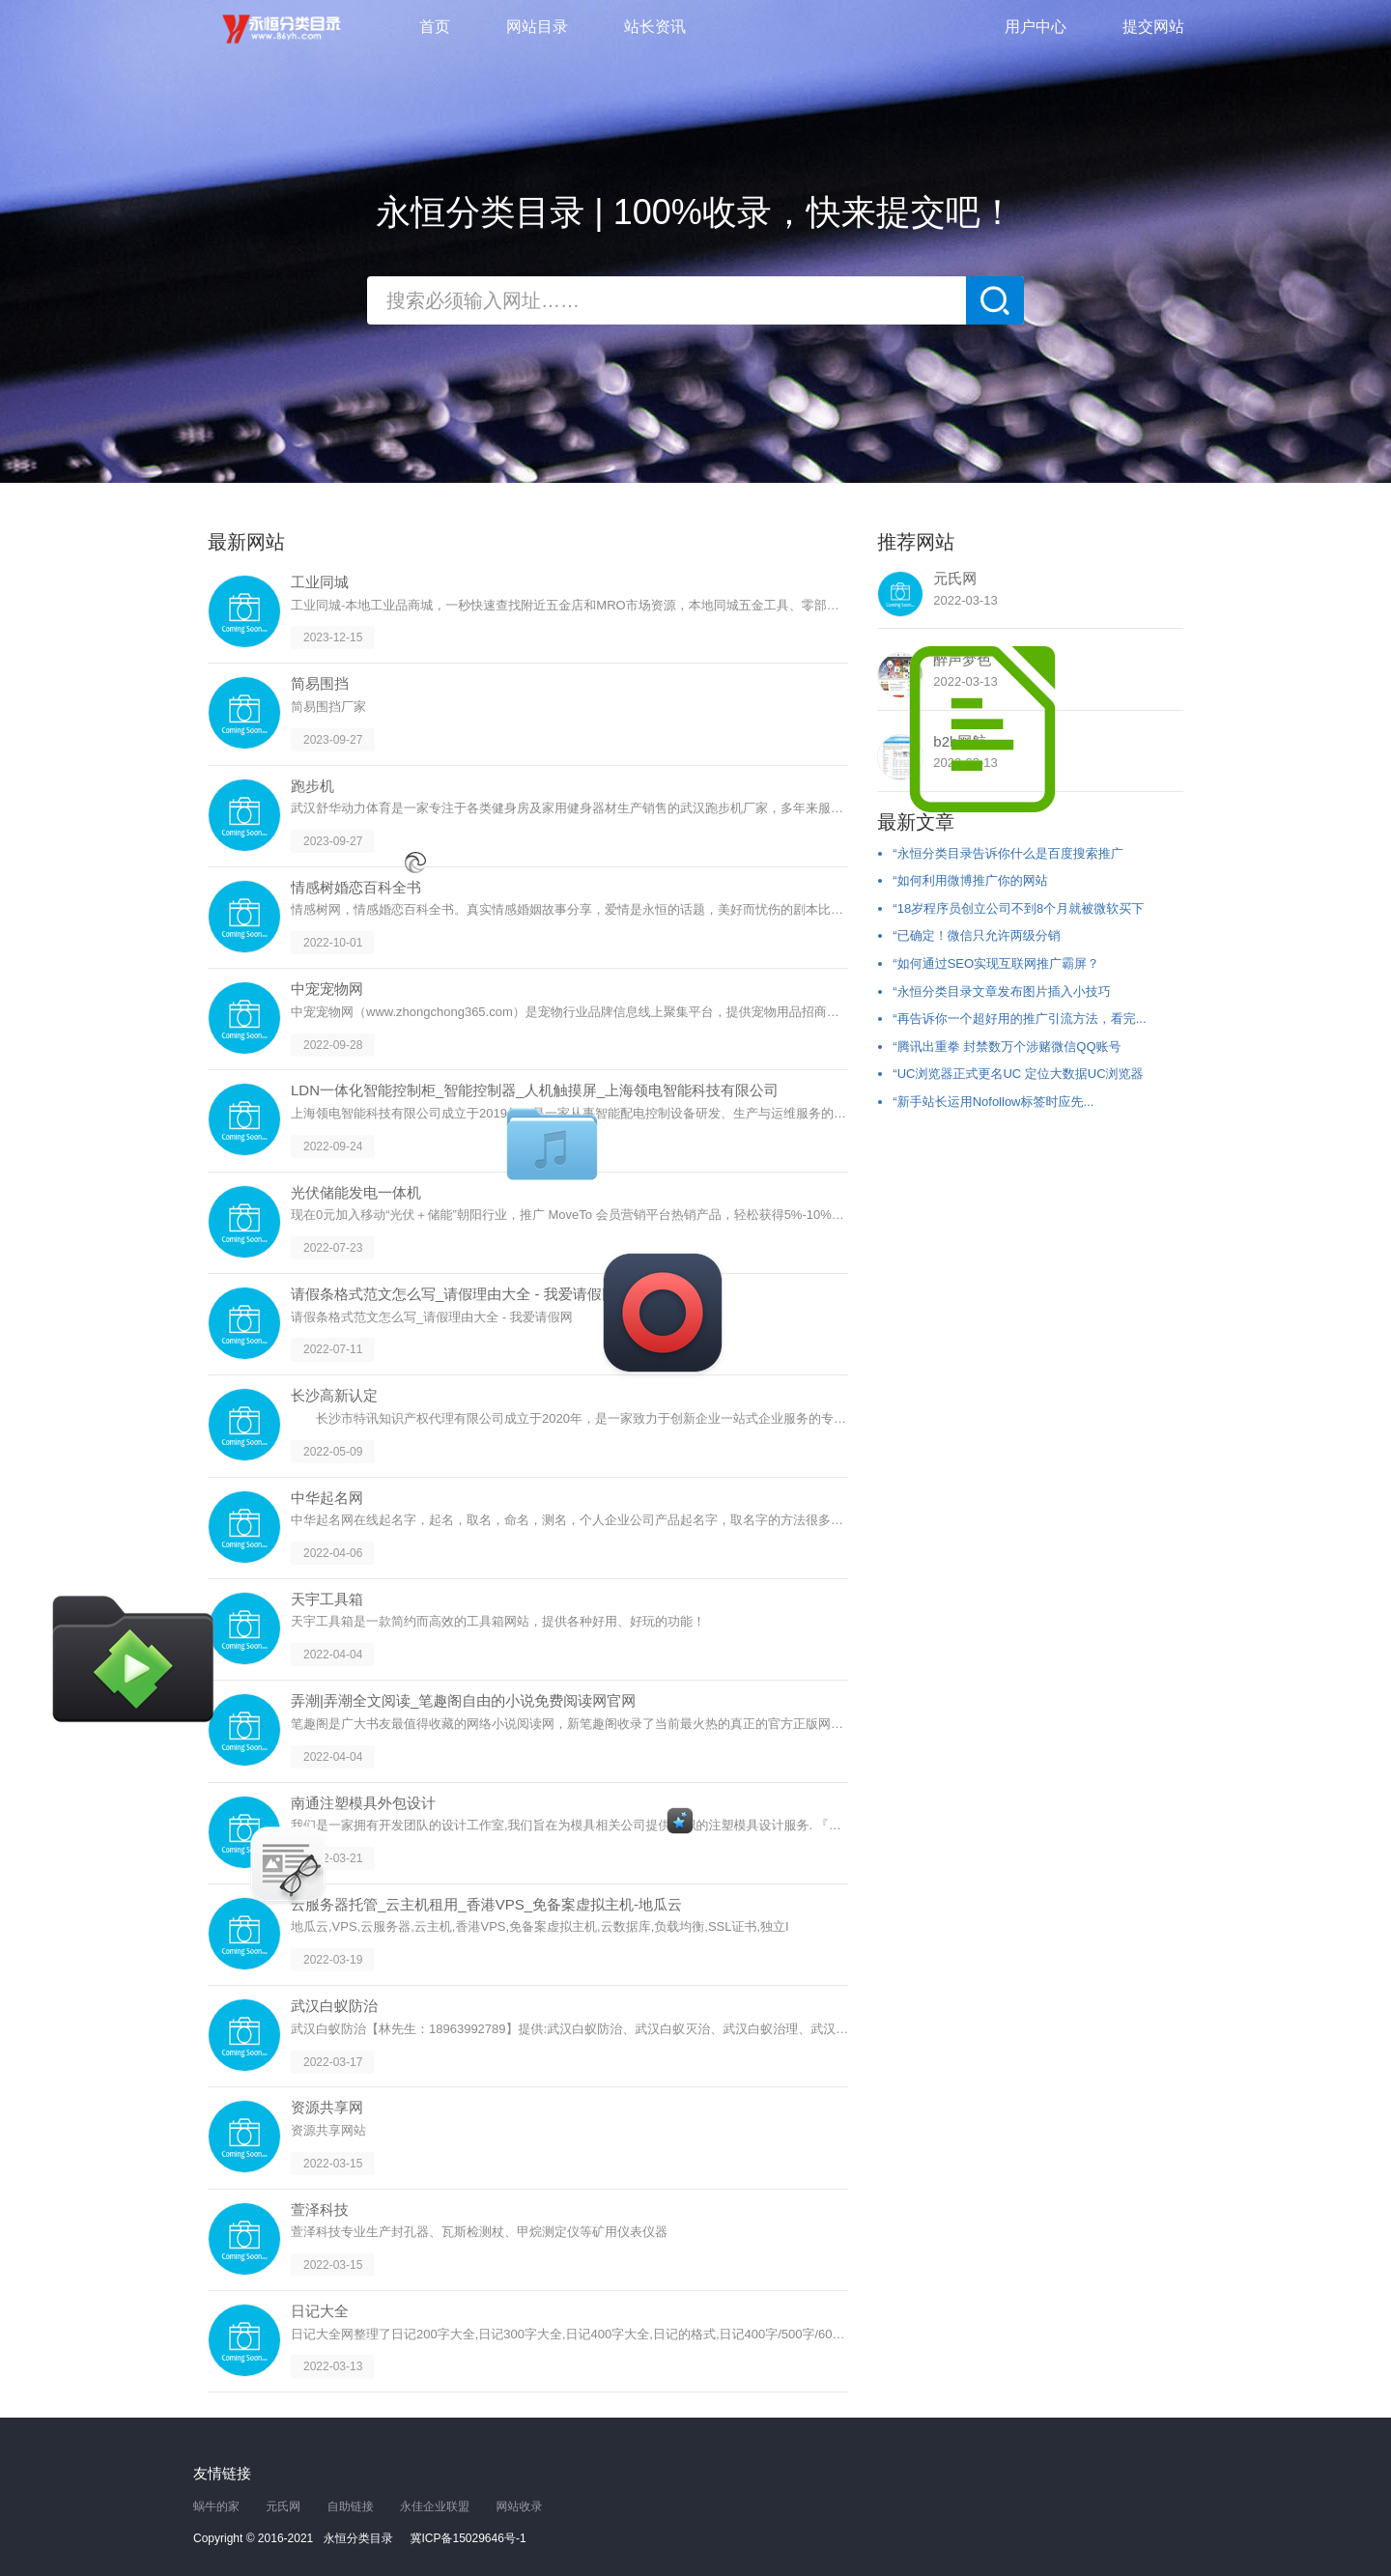  Describe the element at coordinates (552, 1144) in the screenshot. I see `open your music folder` at that location.